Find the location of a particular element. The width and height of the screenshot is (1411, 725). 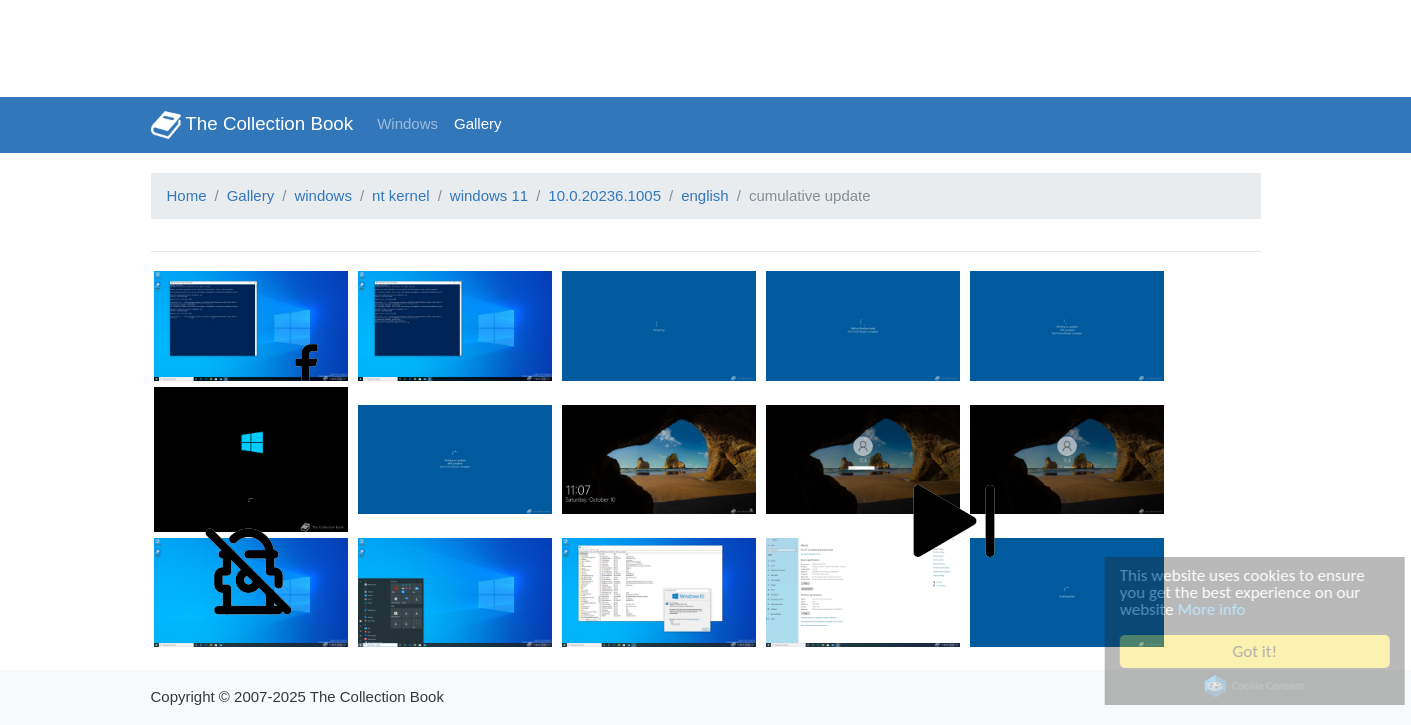

fire hydrant unavailable or out of service is located at coordinates (248, 571).